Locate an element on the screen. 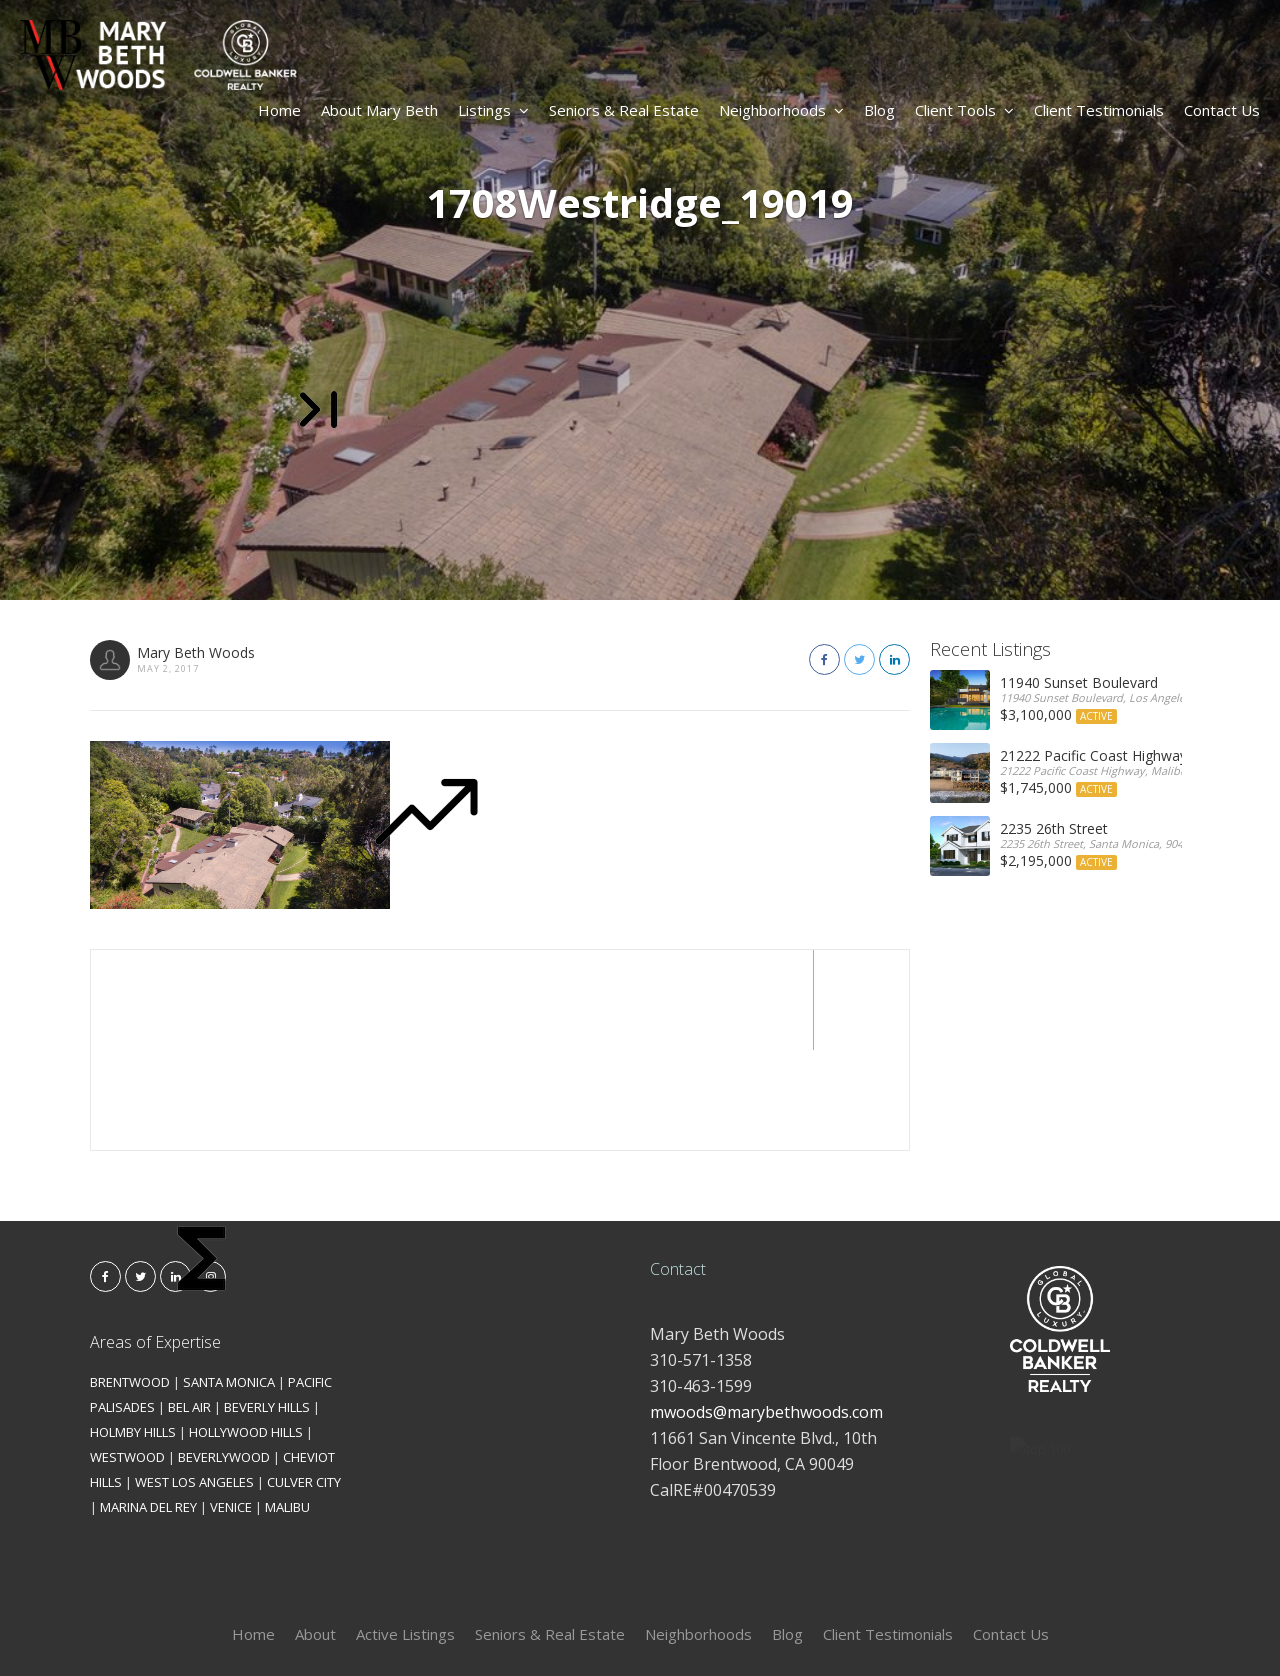 Image resolution: width=1280 pixels, height=1676 pixels. view trending or popular content is located at coordinates (426, 815).